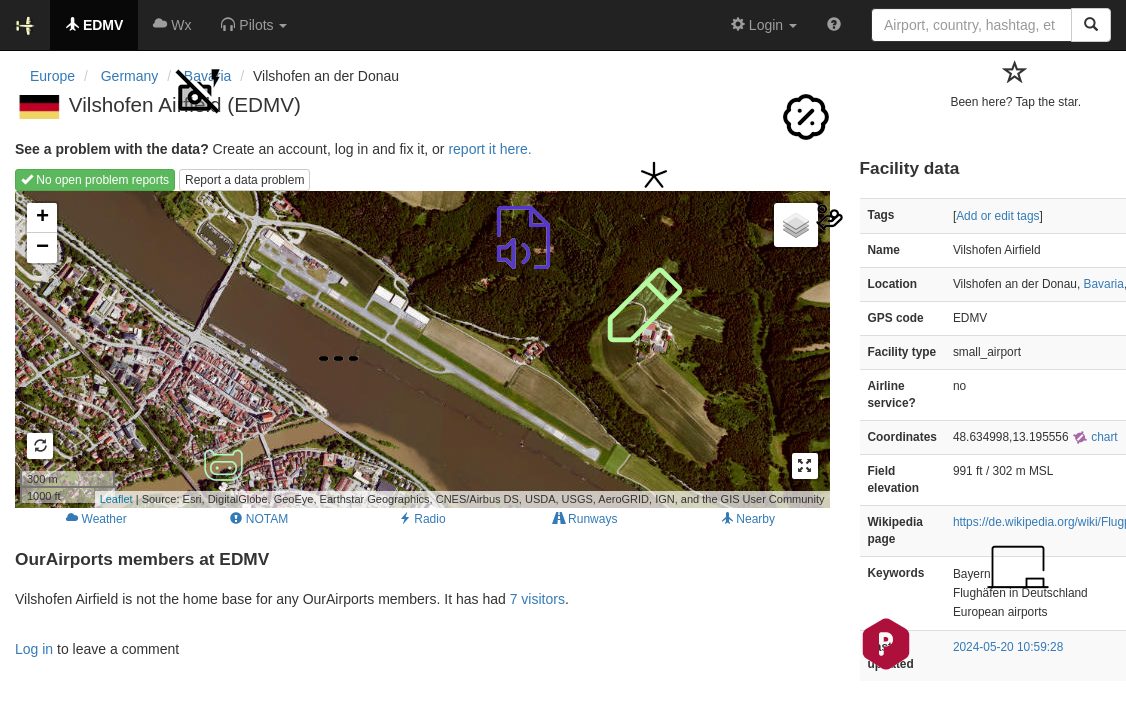 This screenshot has width=1126, height=720. What do you see at coordinates (1018, 568) in the screenshot?
I see `access whiteboard or presentation mode` at bounding box center [1018, 568].